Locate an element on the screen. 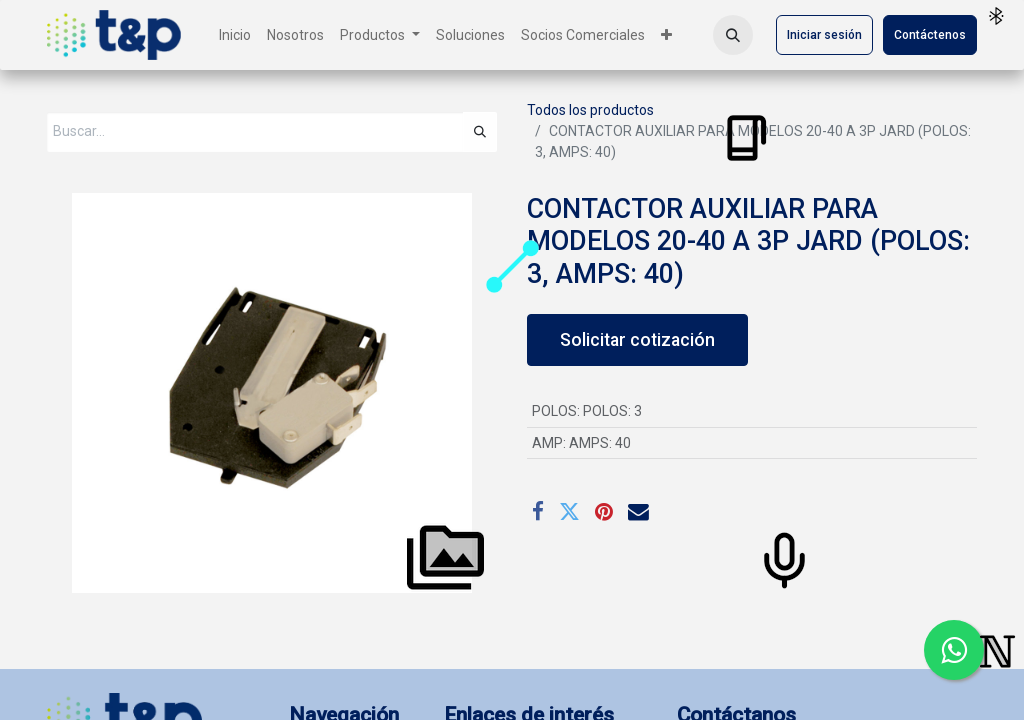 This screenshot has width=1024, height=720. access your photo and media library is located at coordinates (445, 557).